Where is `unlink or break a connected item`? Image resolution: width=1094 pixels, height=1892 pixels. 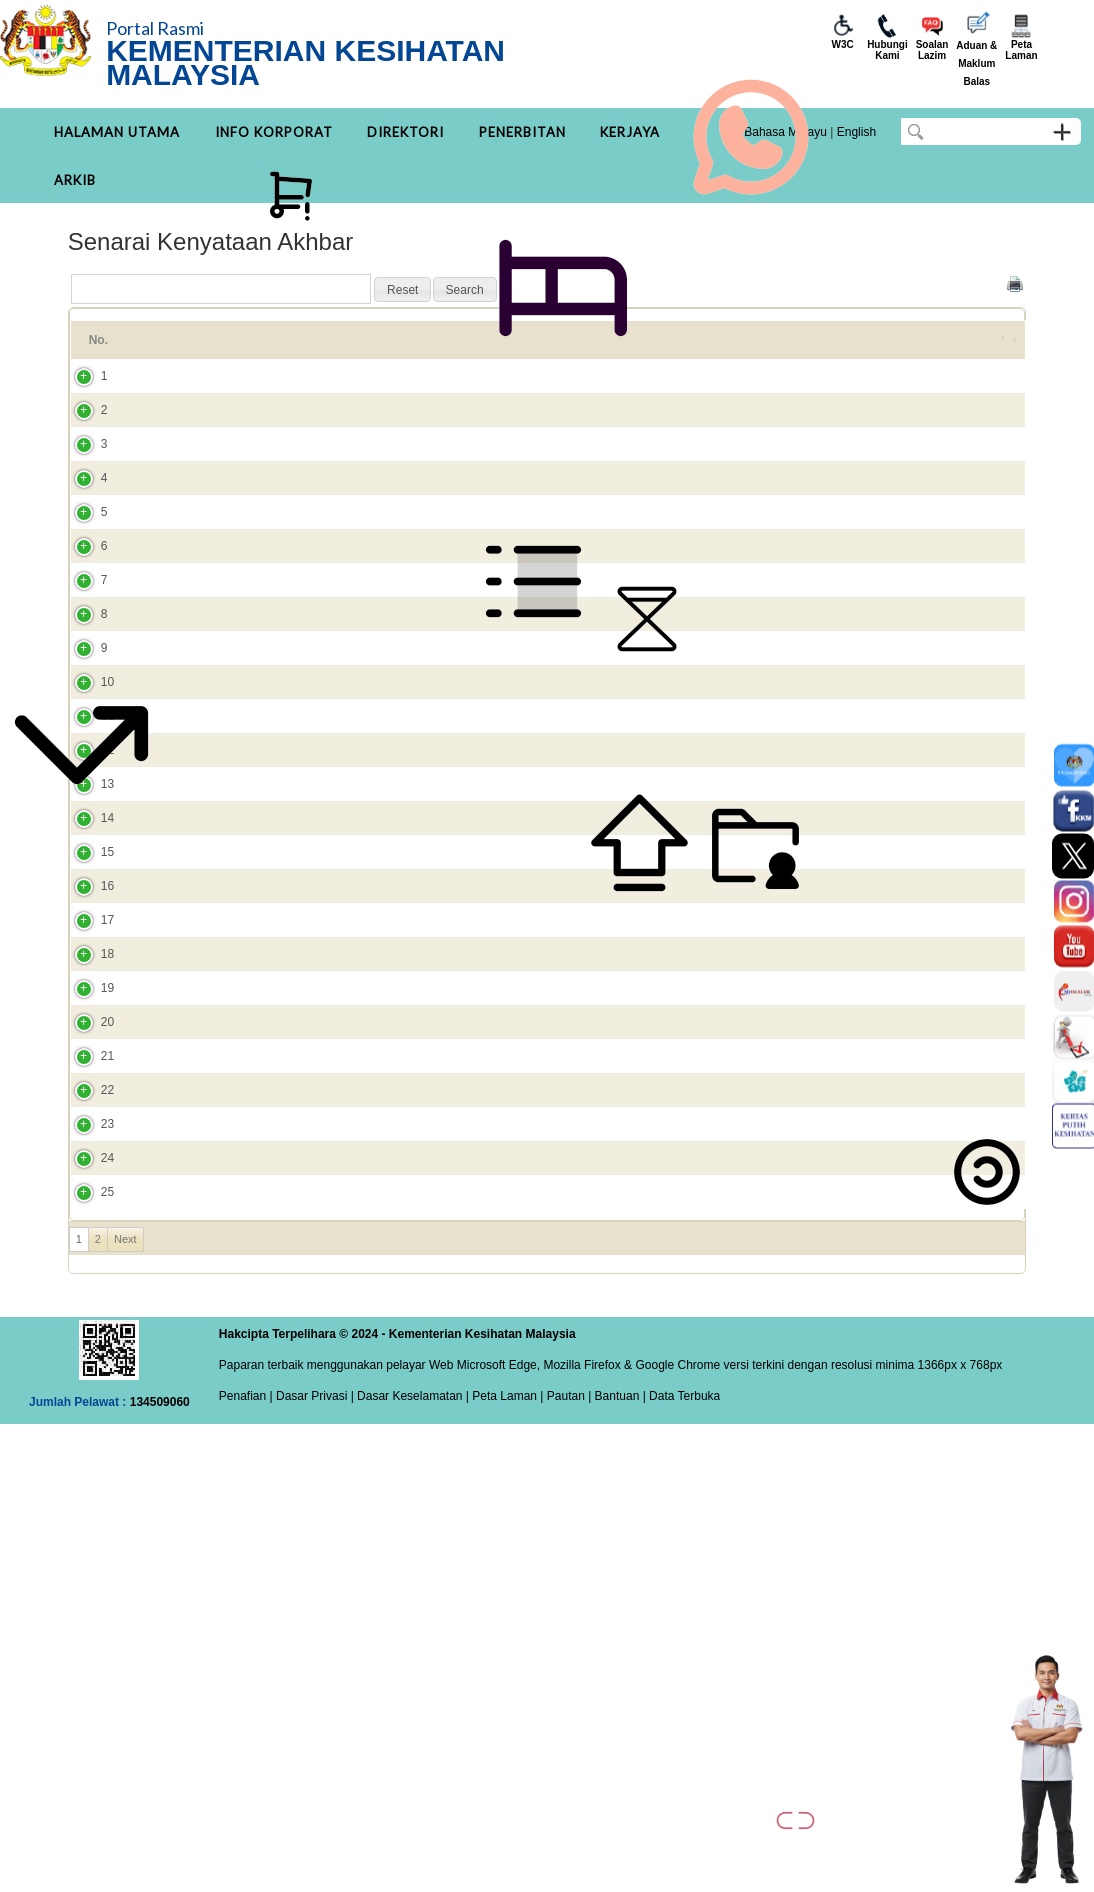 unlink or break a connected item is located at coordinates (795, 1820).